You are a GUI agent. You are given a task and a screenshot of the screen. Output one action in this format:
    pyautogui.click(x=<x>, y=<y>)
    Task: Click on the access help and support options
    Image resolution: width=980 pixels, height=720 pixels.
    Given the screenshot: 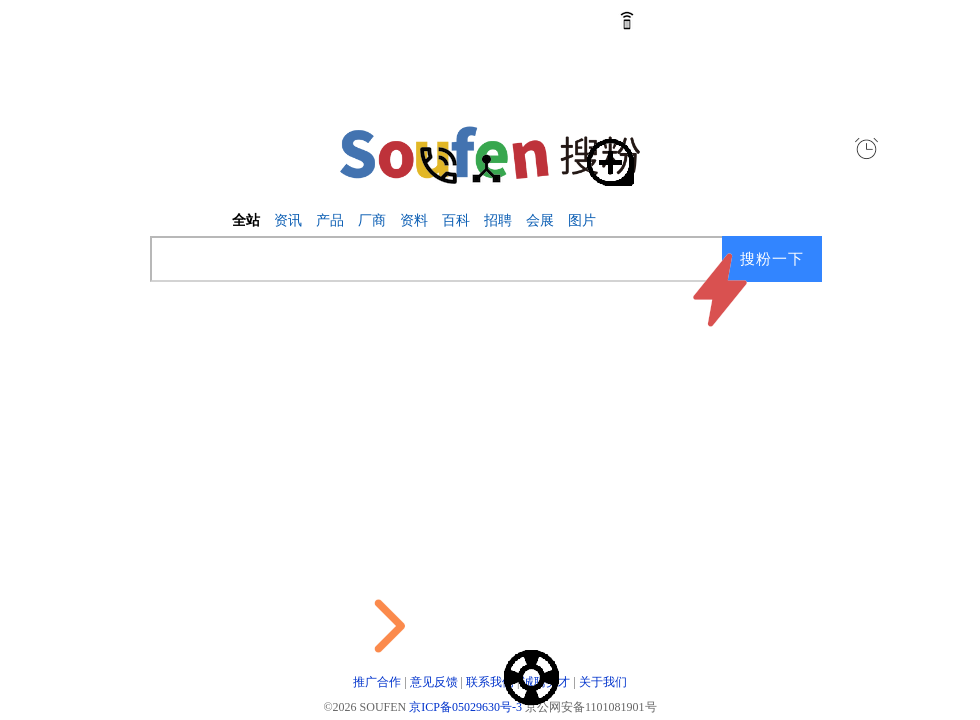 What is the action you would take?
    pyautogui.click(x=531, y=677)
    